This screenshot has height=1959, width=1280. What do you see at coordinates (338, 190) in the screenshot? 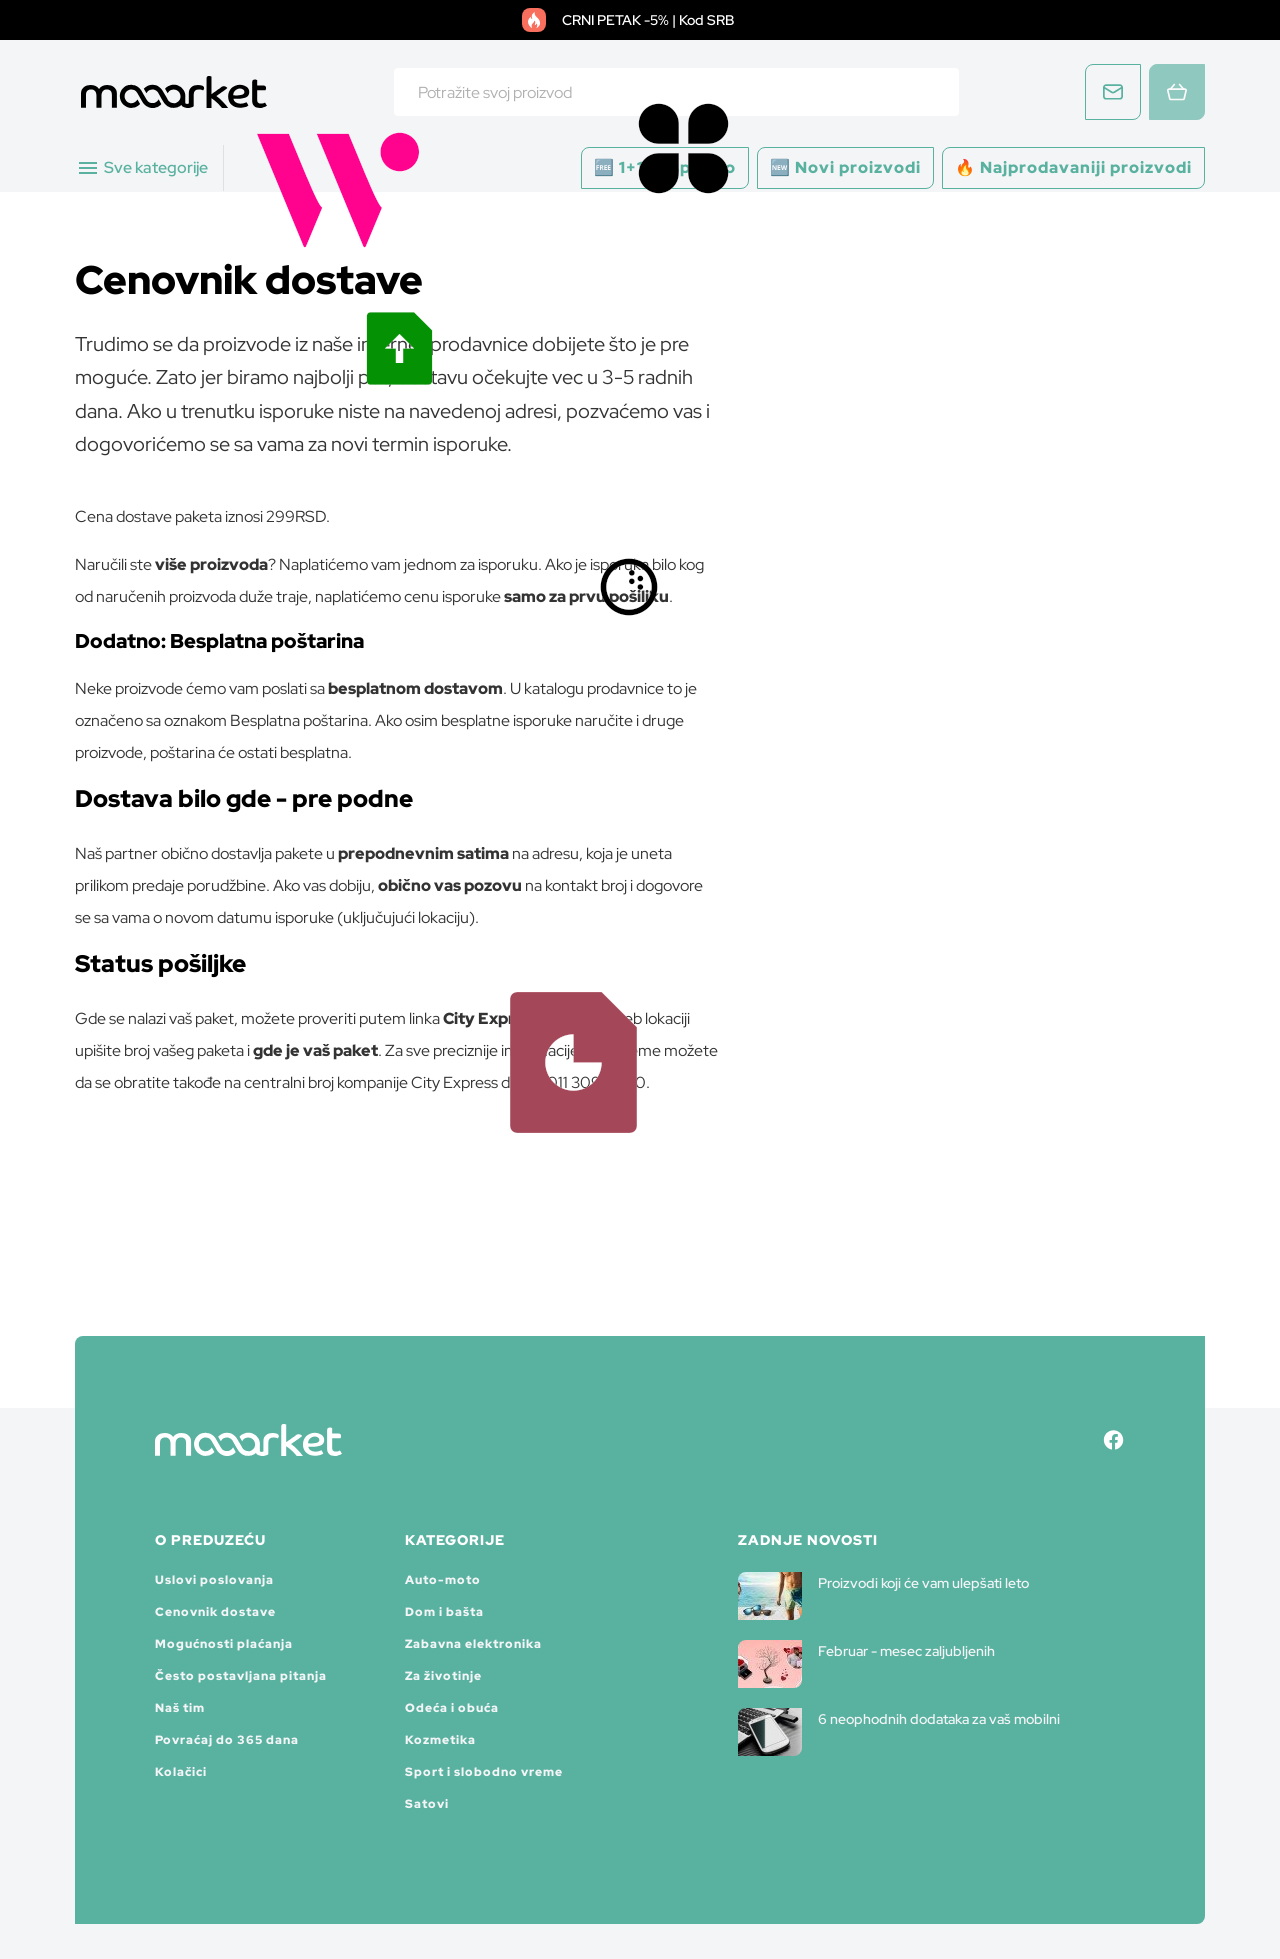
I see `open the Wantedly app` at bounding box center [338, 190].